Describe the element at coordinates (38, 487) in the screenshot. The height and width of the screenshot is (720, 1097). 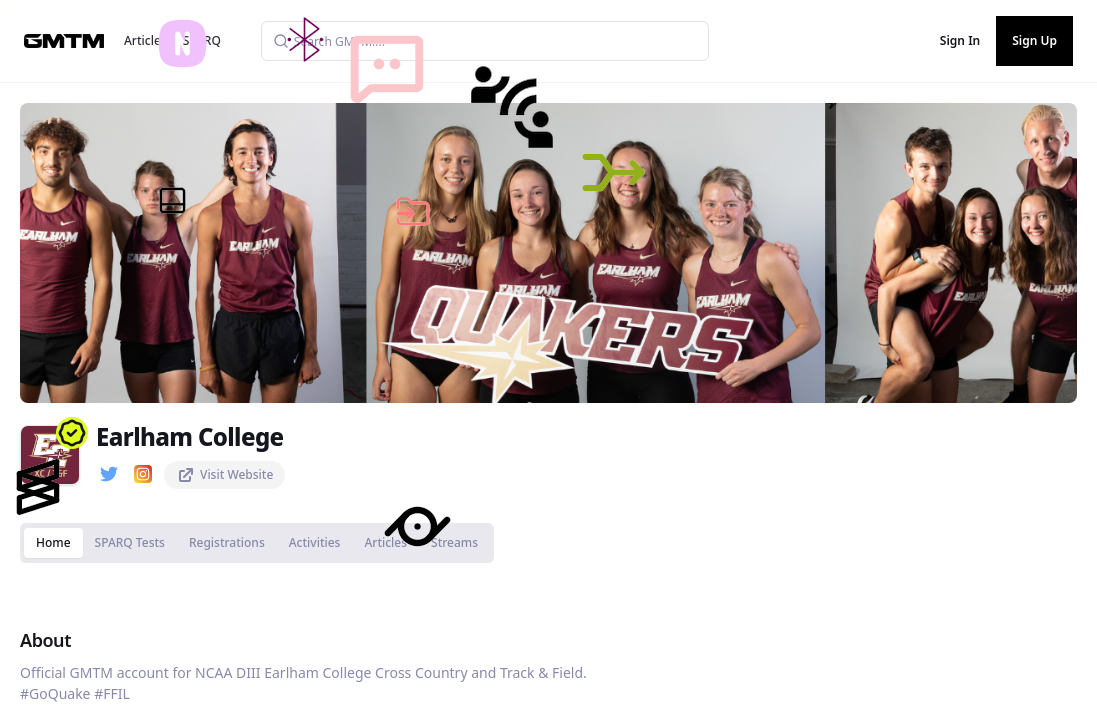
I see `open sublime text editor` at that location.